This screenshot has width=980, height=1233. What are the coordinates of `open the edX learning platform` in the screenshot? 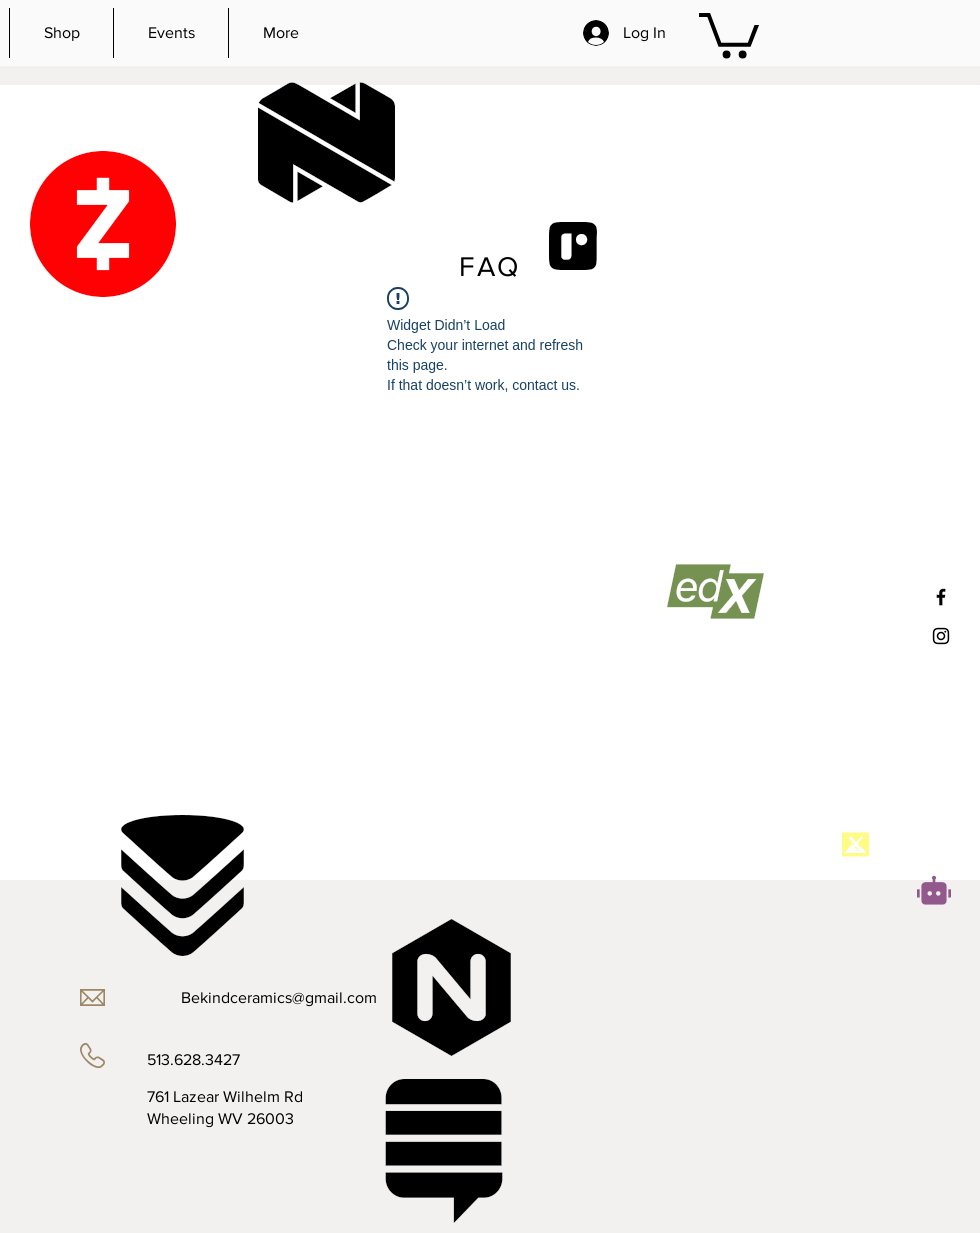 It's located at (715, 591).